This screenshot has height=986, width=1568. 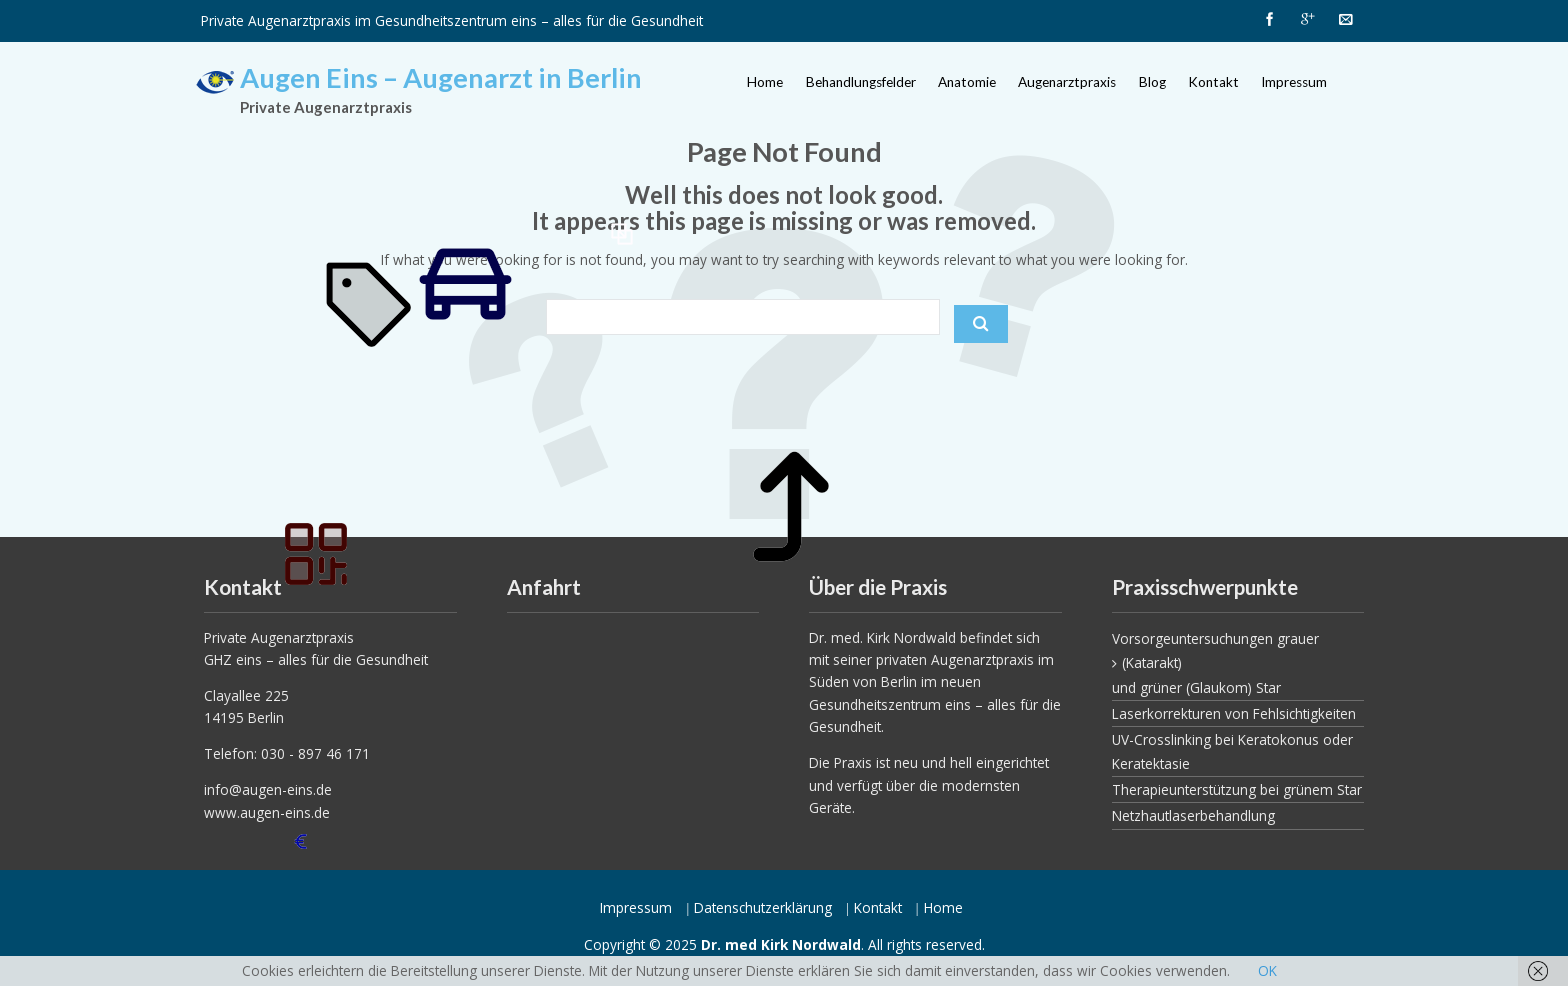 What do you see at coordinates (301, 841) in the screenshot?
I see `indicates euro currency or price` at bounding box center [301, 841].